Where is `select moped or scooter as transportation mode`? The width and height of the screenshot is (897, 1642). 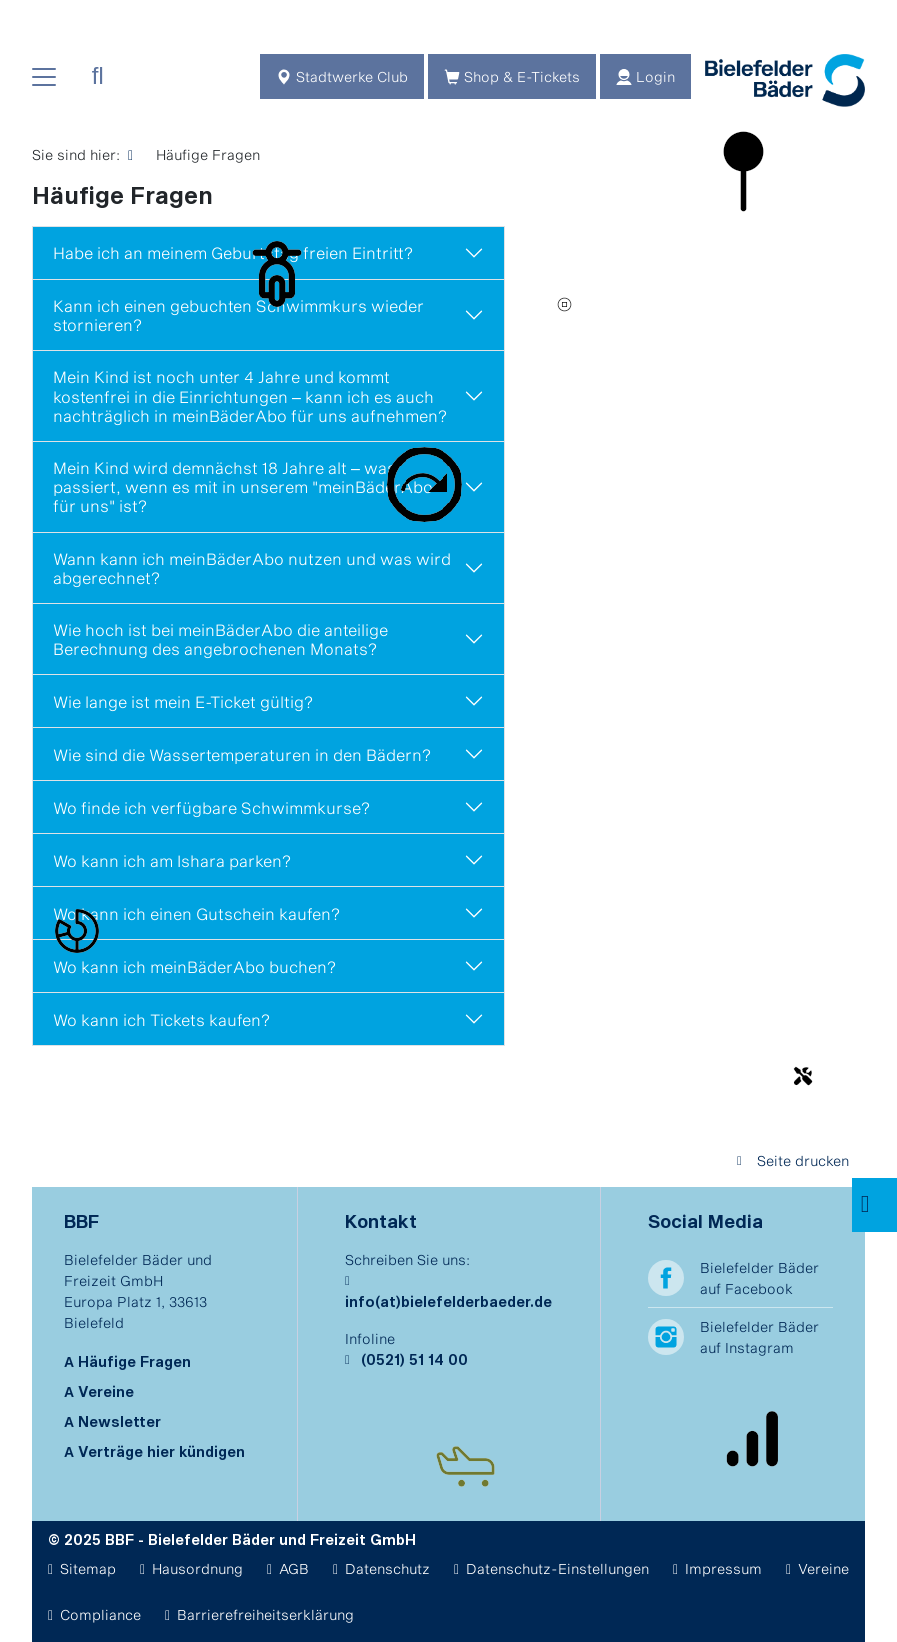 select moped or scooter as transportation mode is located at coordinates (277, 274).